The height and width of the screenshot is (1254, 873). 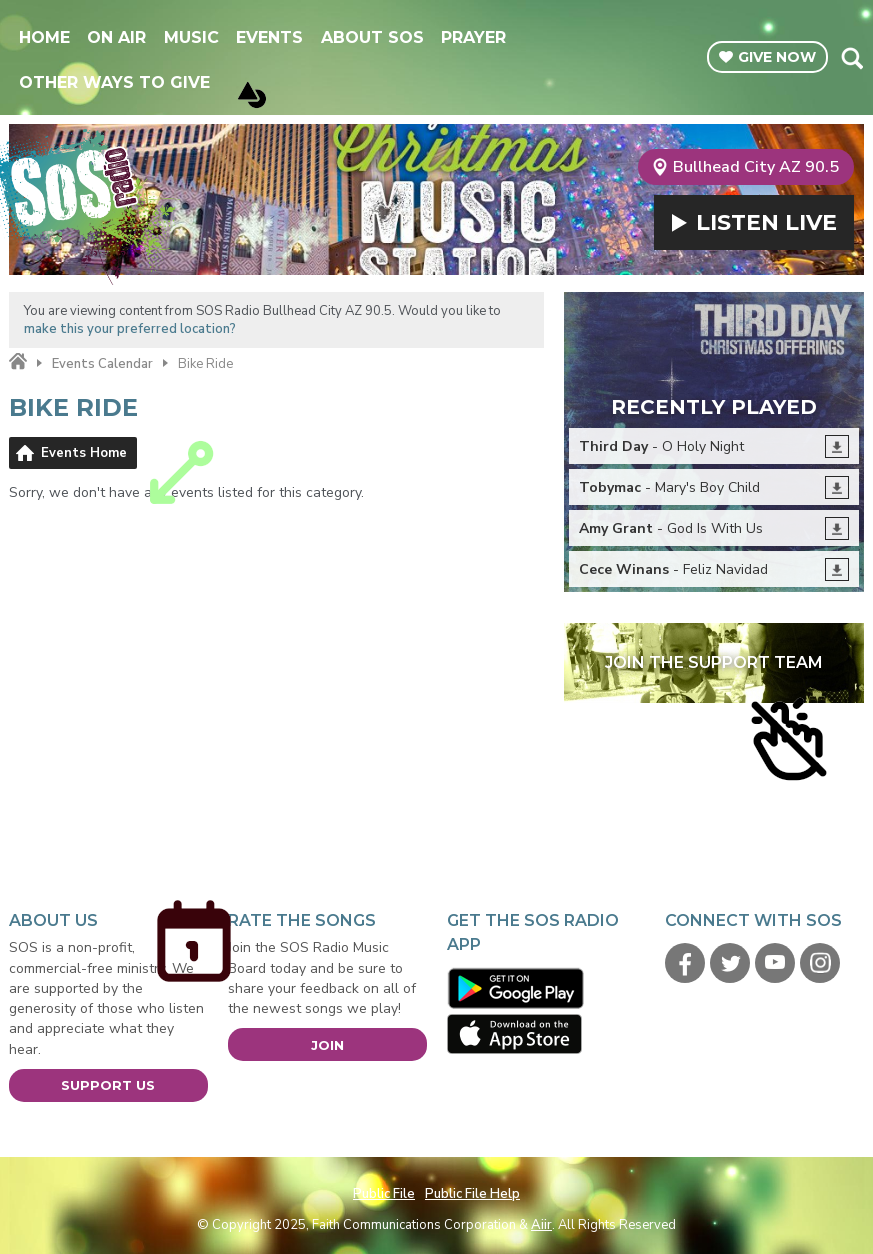 What do you see at coordinates (179, 474) in the screenshot?
I see `move or navigate to the lower-left` at bounding box center [179, 474].